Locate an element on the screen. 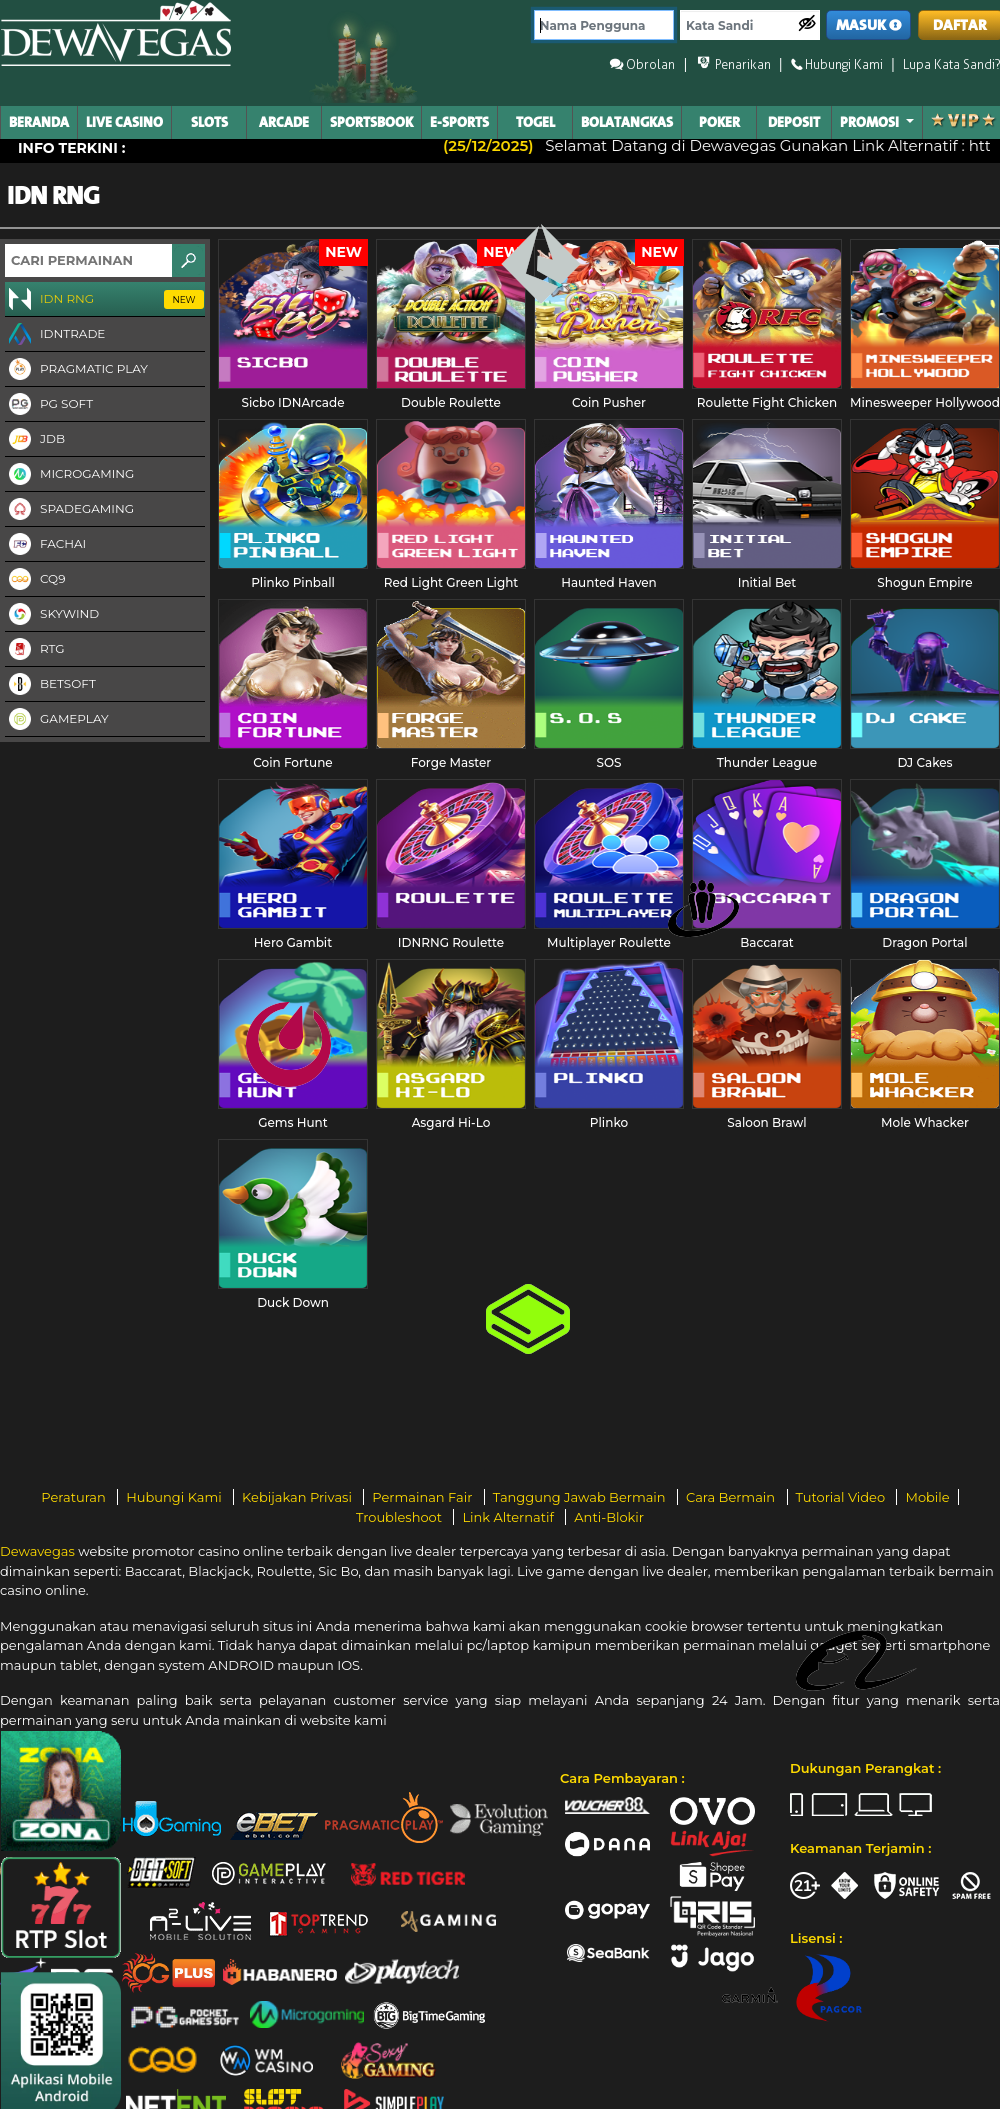  garmin app or service branding is located at coordinates (750, 1995).